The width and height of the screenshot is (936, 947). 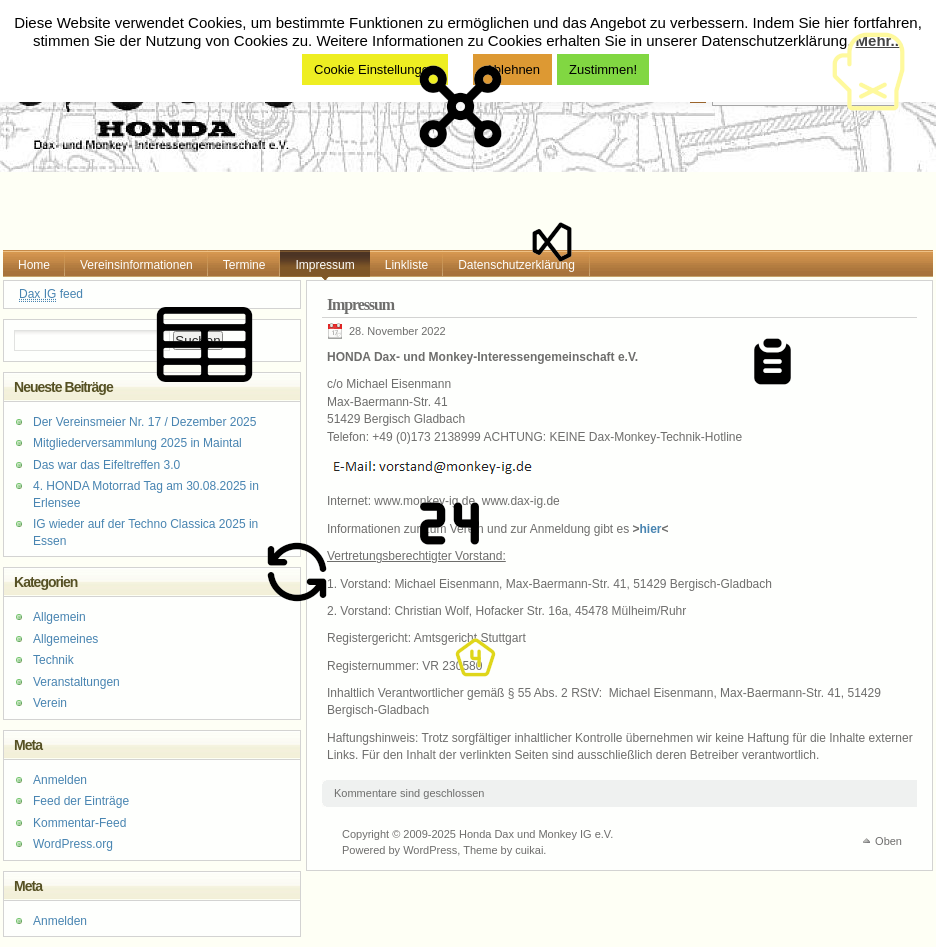 I want to click on access boxing or combat sports content, so click(x=870, y=73).